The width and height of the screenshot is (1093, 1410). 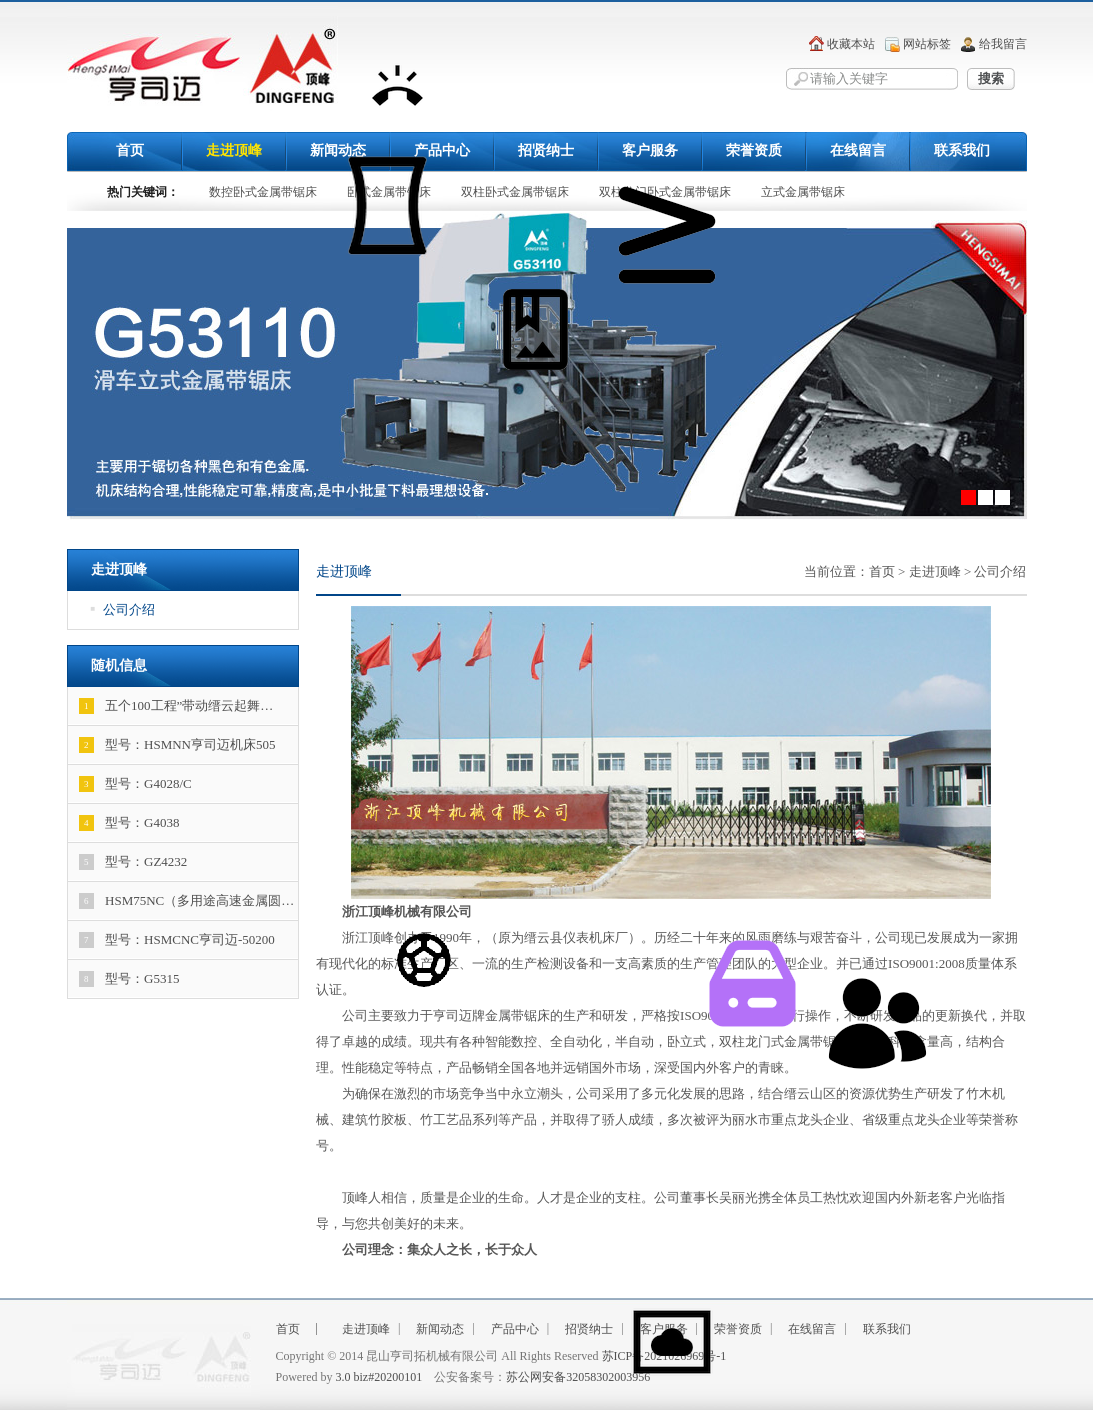 What do you see at coordinates (535, 329) in the screenshot?
I see `access your photo album` at bounding box center [535, 329].